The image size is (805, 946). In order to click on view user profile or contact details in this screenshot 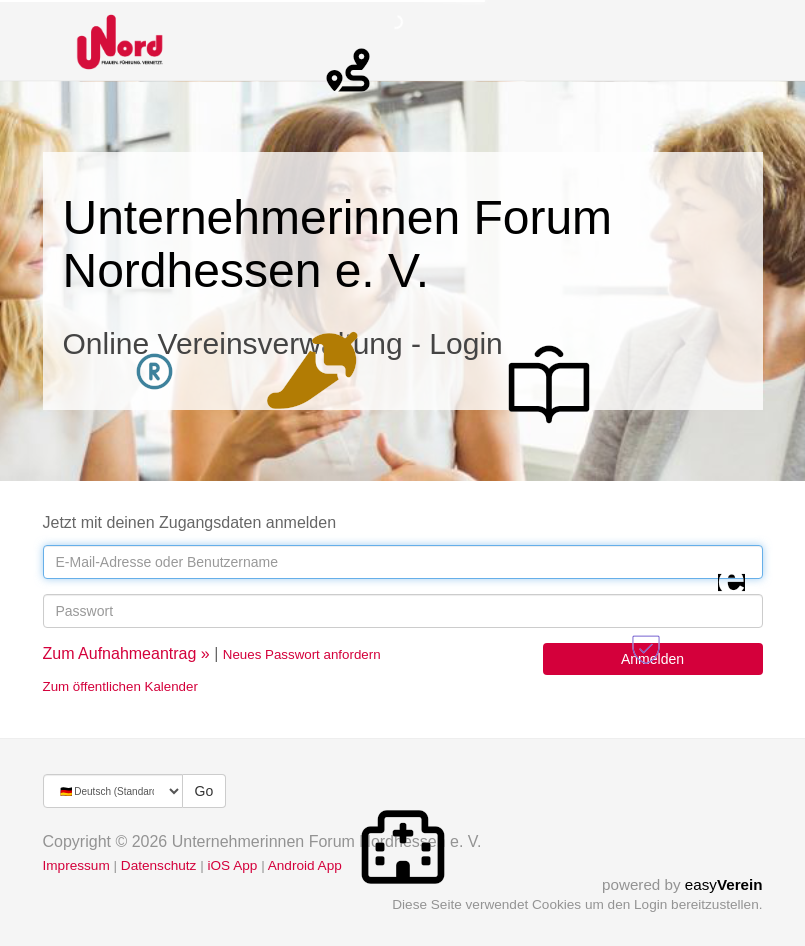, I will do `click(549, 383)`.